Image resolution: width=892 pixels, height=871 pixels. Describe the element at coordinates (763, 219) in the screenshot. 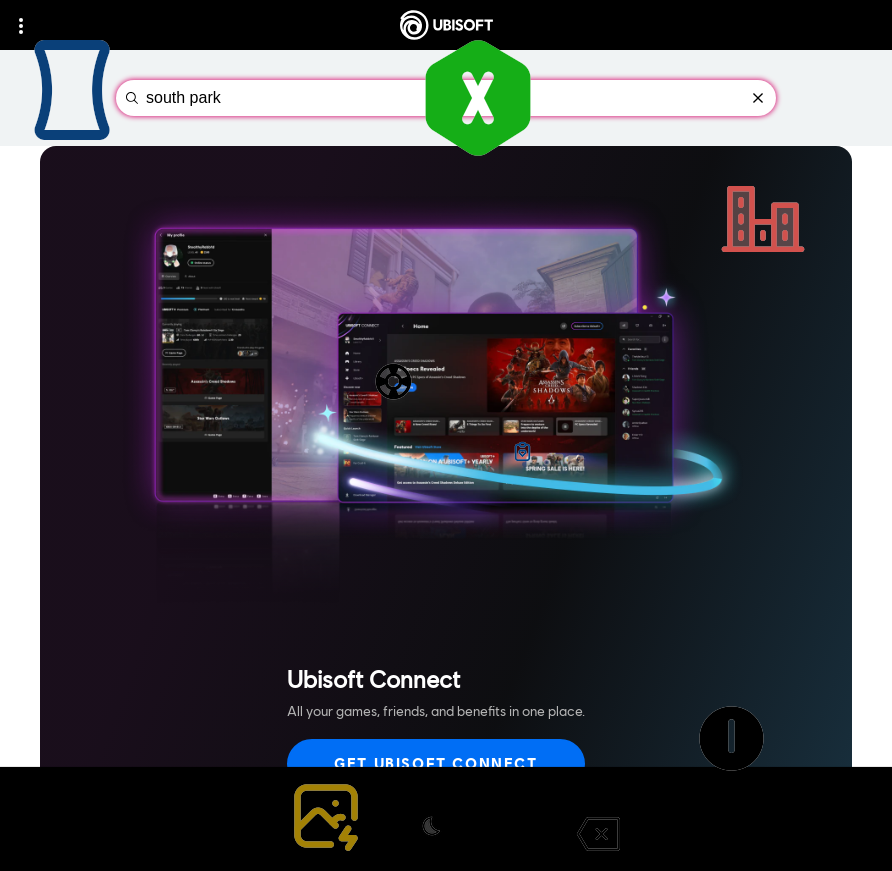

I see `view city or urban location` at that location.